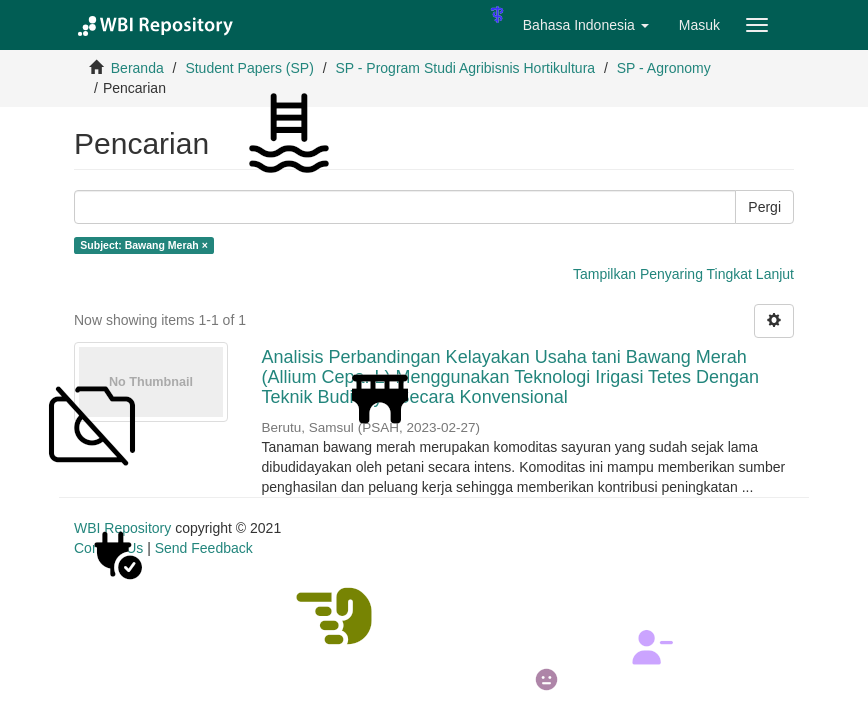 This screenshot has width=868, height=720. Describe the element at coordinates (651, 647) in the screenshot. I see `remove a user or contact` at that location.